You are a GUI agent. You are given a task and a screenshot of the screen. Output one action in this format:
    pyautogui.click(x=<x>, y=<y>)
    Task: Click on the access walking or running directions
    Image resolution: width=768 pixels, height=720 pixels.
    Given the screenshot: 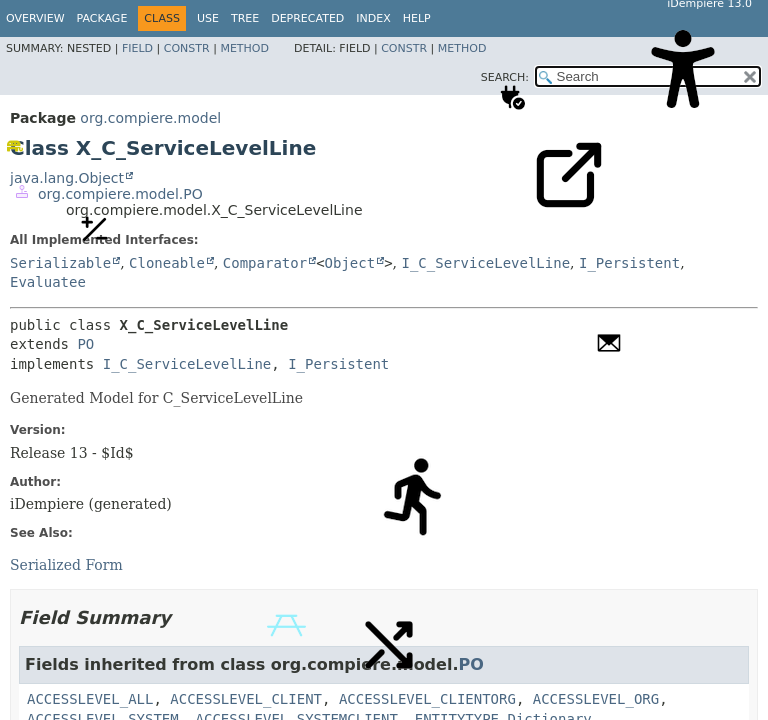 What is the action you would take?
    pyautogui.click(x=416, y=496)
    